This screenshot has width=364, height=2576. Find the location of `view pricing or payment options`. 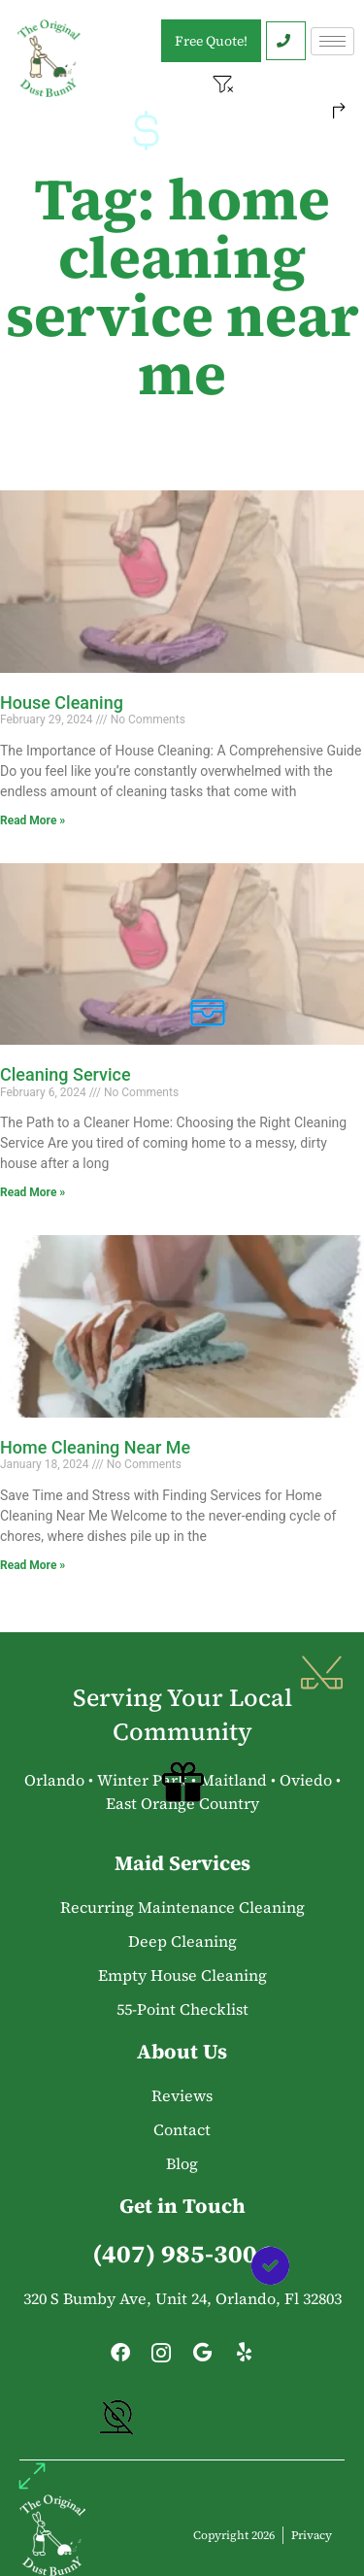

view pricing or payment options is located at coordinates (146, 130).